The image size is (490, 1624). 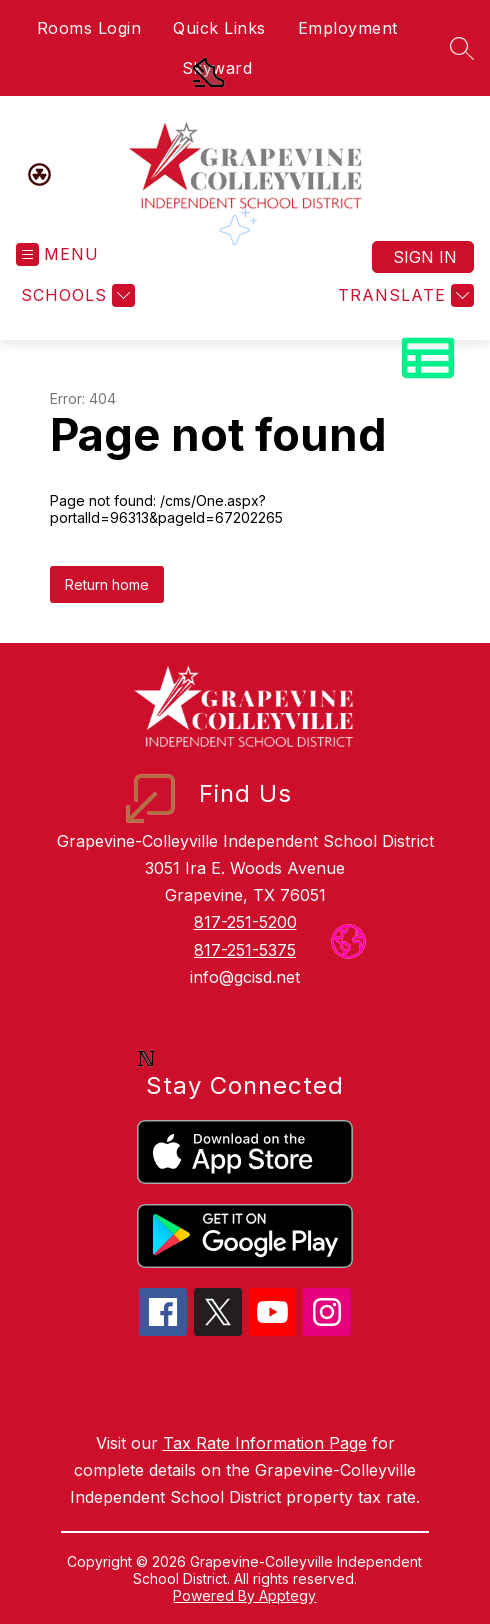 What do you see at coordinates (146, 1058) in the screenshot?
I see `open notion app` at bounding box center [146, 1058].